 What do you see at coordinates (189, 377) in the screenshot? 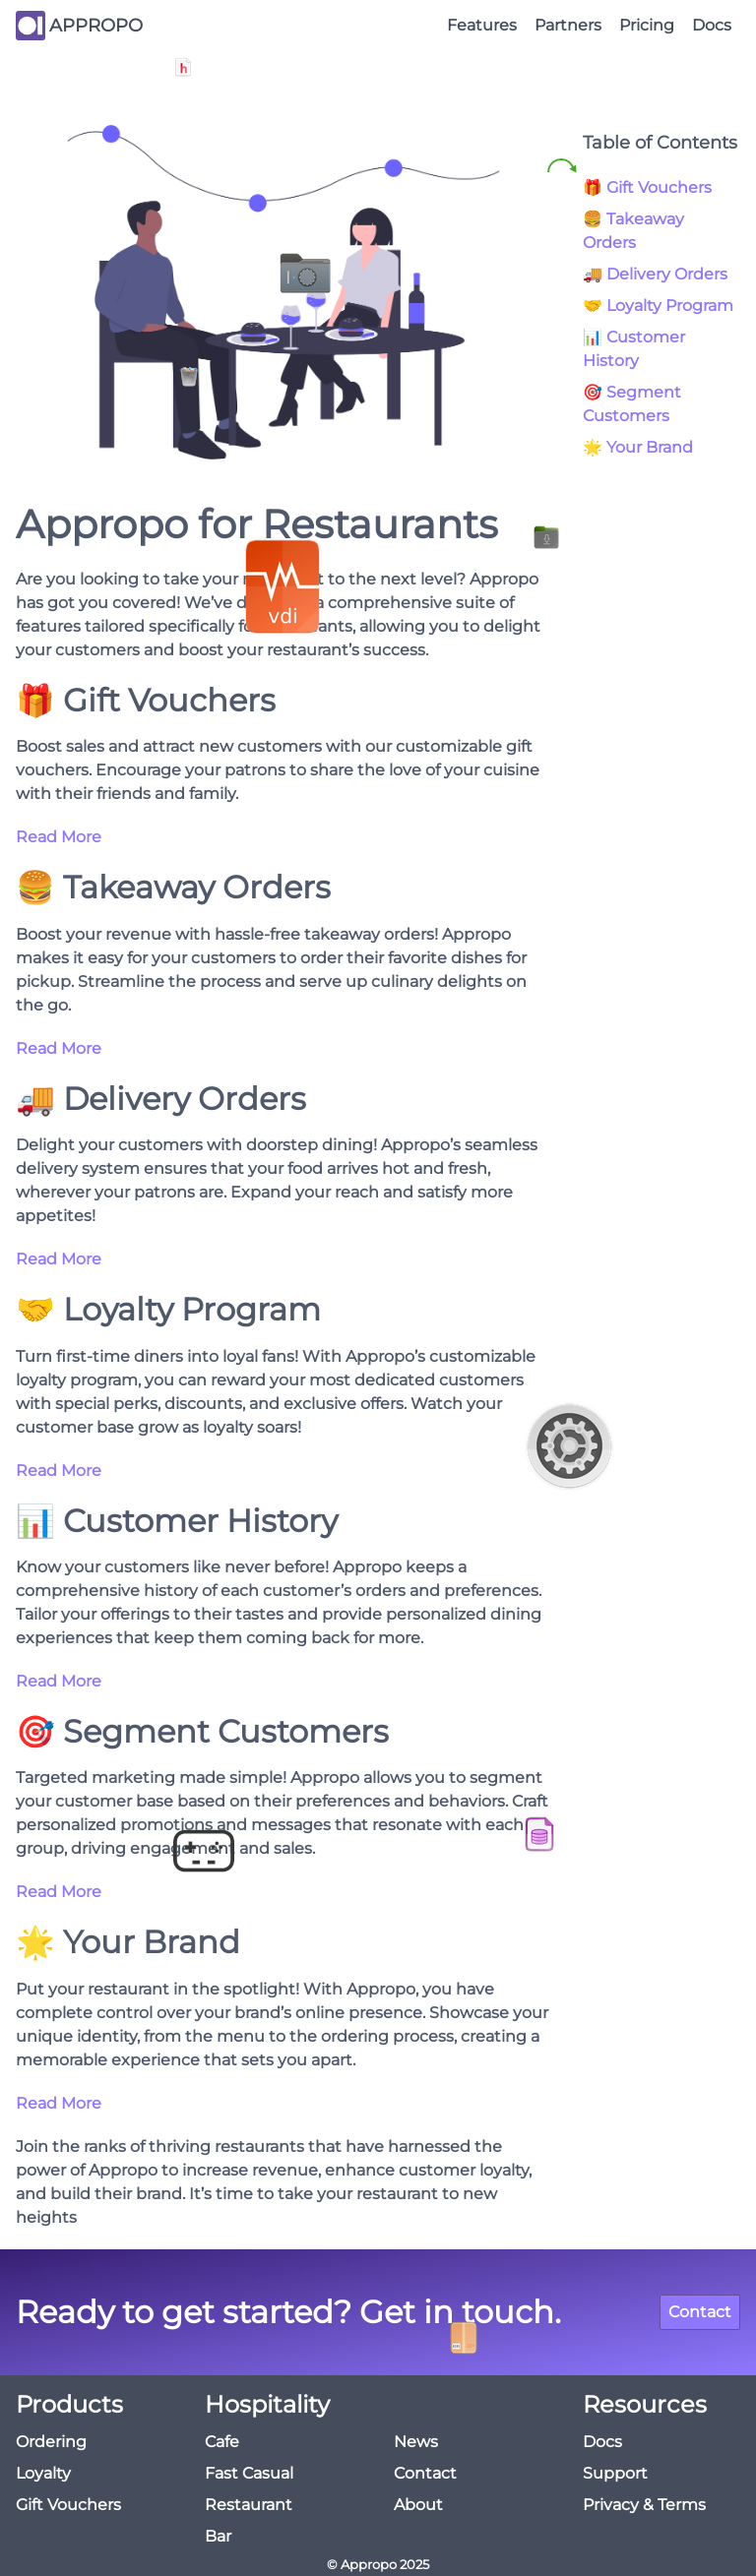
I see `trash bin containing items ready to be emptied` at bounding box center [189, 377].